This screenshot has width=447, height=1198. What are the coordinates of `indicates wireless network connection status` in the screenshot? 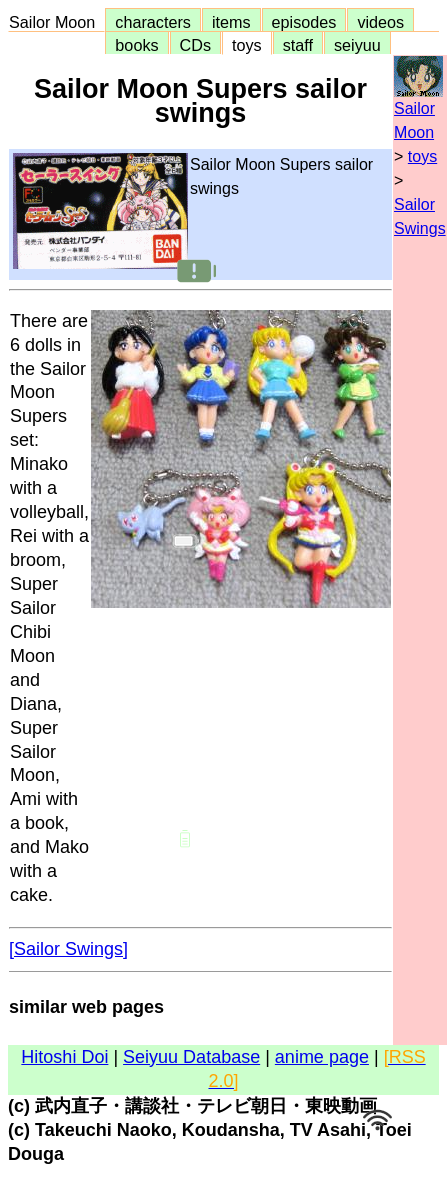 It's located at (377, 1119).